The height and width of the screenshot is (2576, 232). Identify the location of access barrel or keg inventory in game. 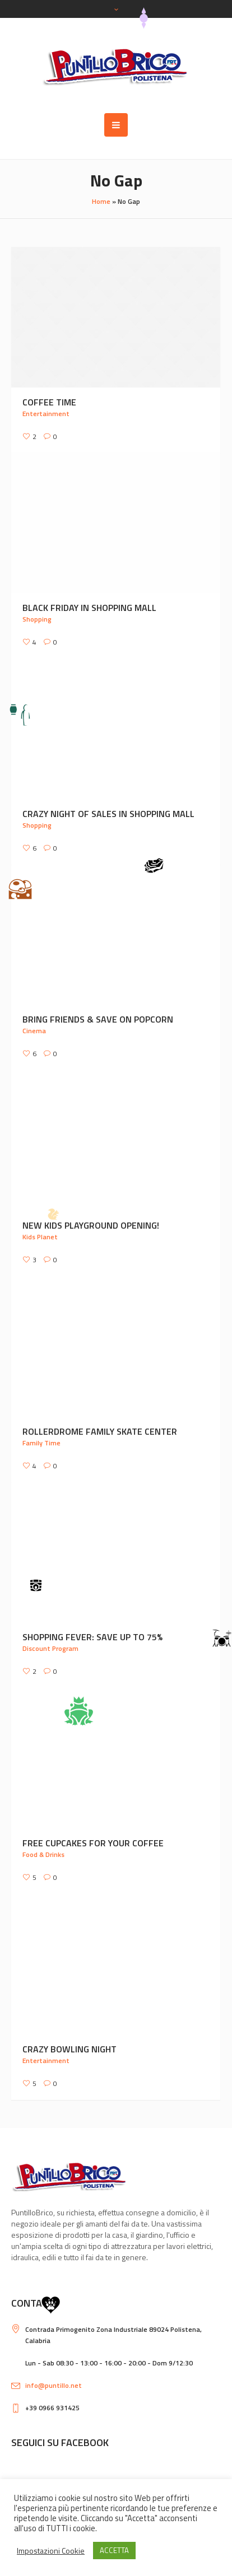
(36, 1585).